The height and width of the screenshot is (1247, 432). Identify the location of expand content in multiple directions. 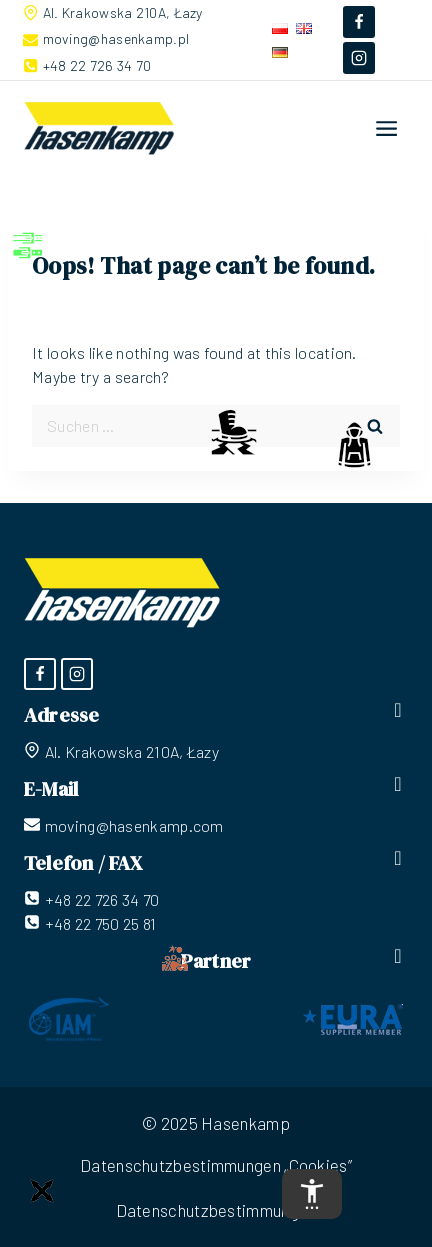
(42, 1191).